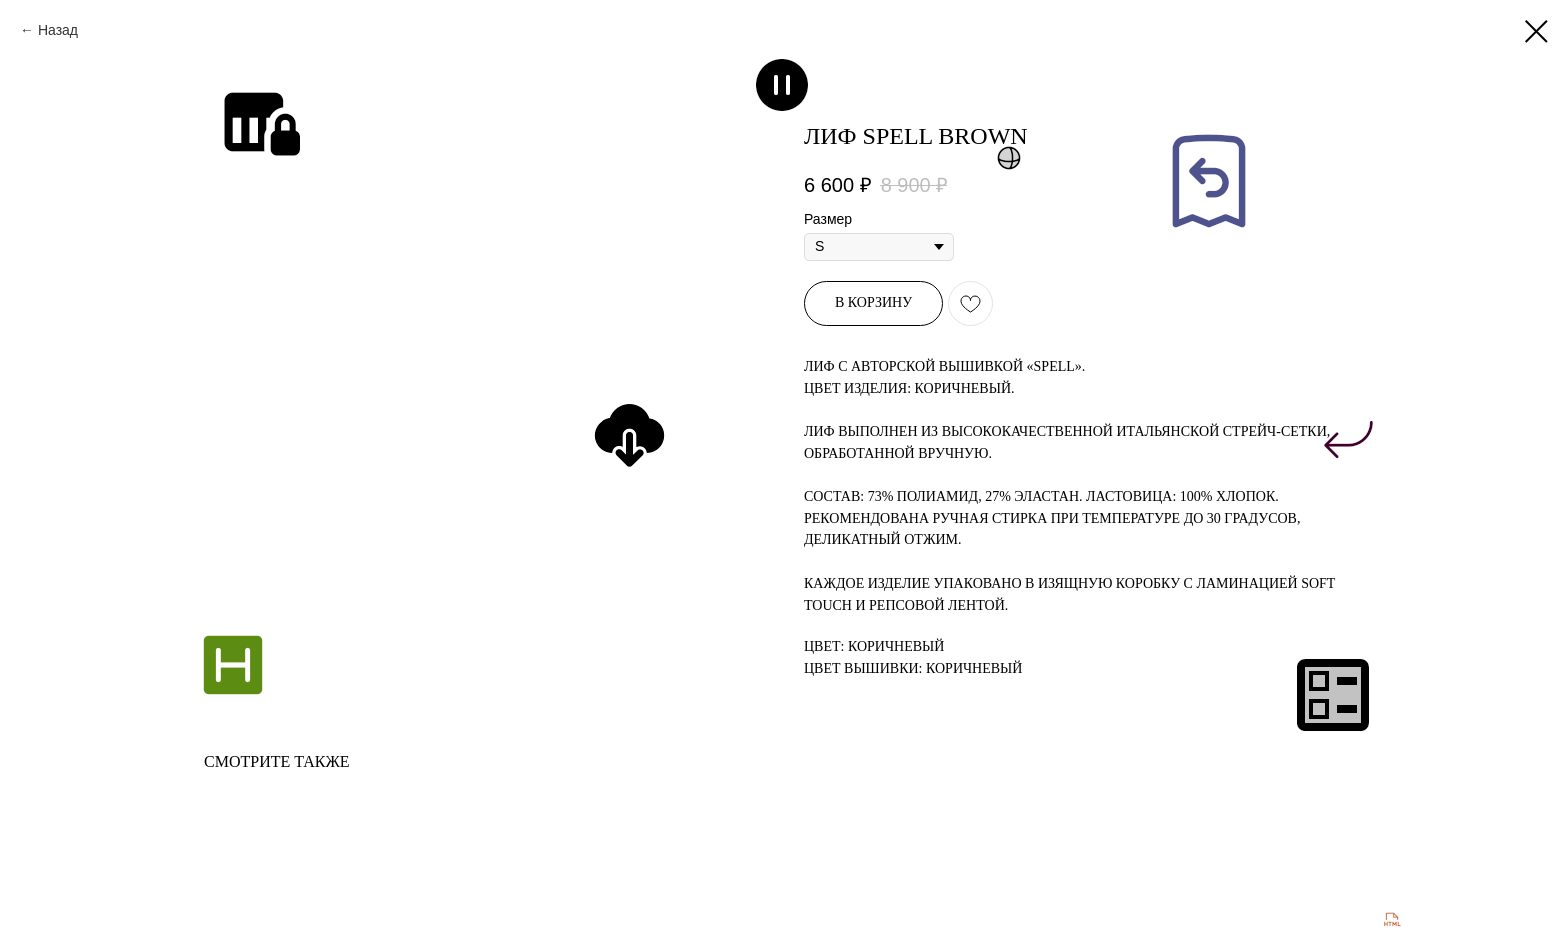 The height and width of the screenshot is (934, 1568). What do you see at coordinates (1209, 181) in the screenshot?
I see `request a refund for a purchase` at bounding box center [1209, 181].